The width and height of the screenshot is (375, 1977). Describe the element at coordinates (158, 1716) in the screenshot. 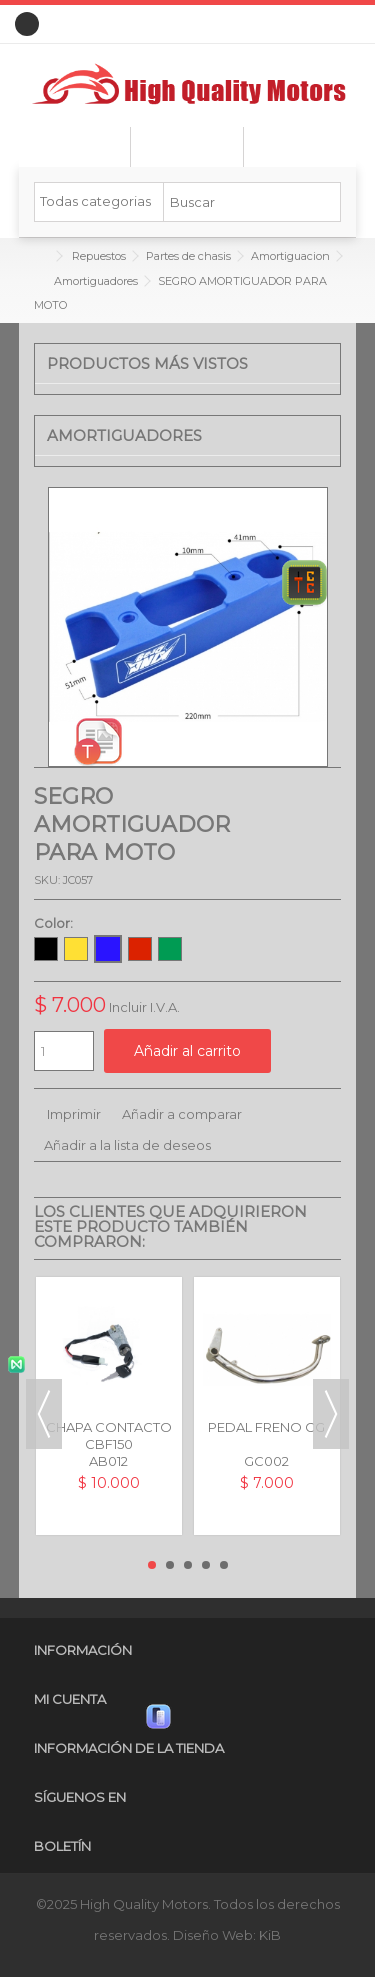

I see `open kde connect preferences` at that location.